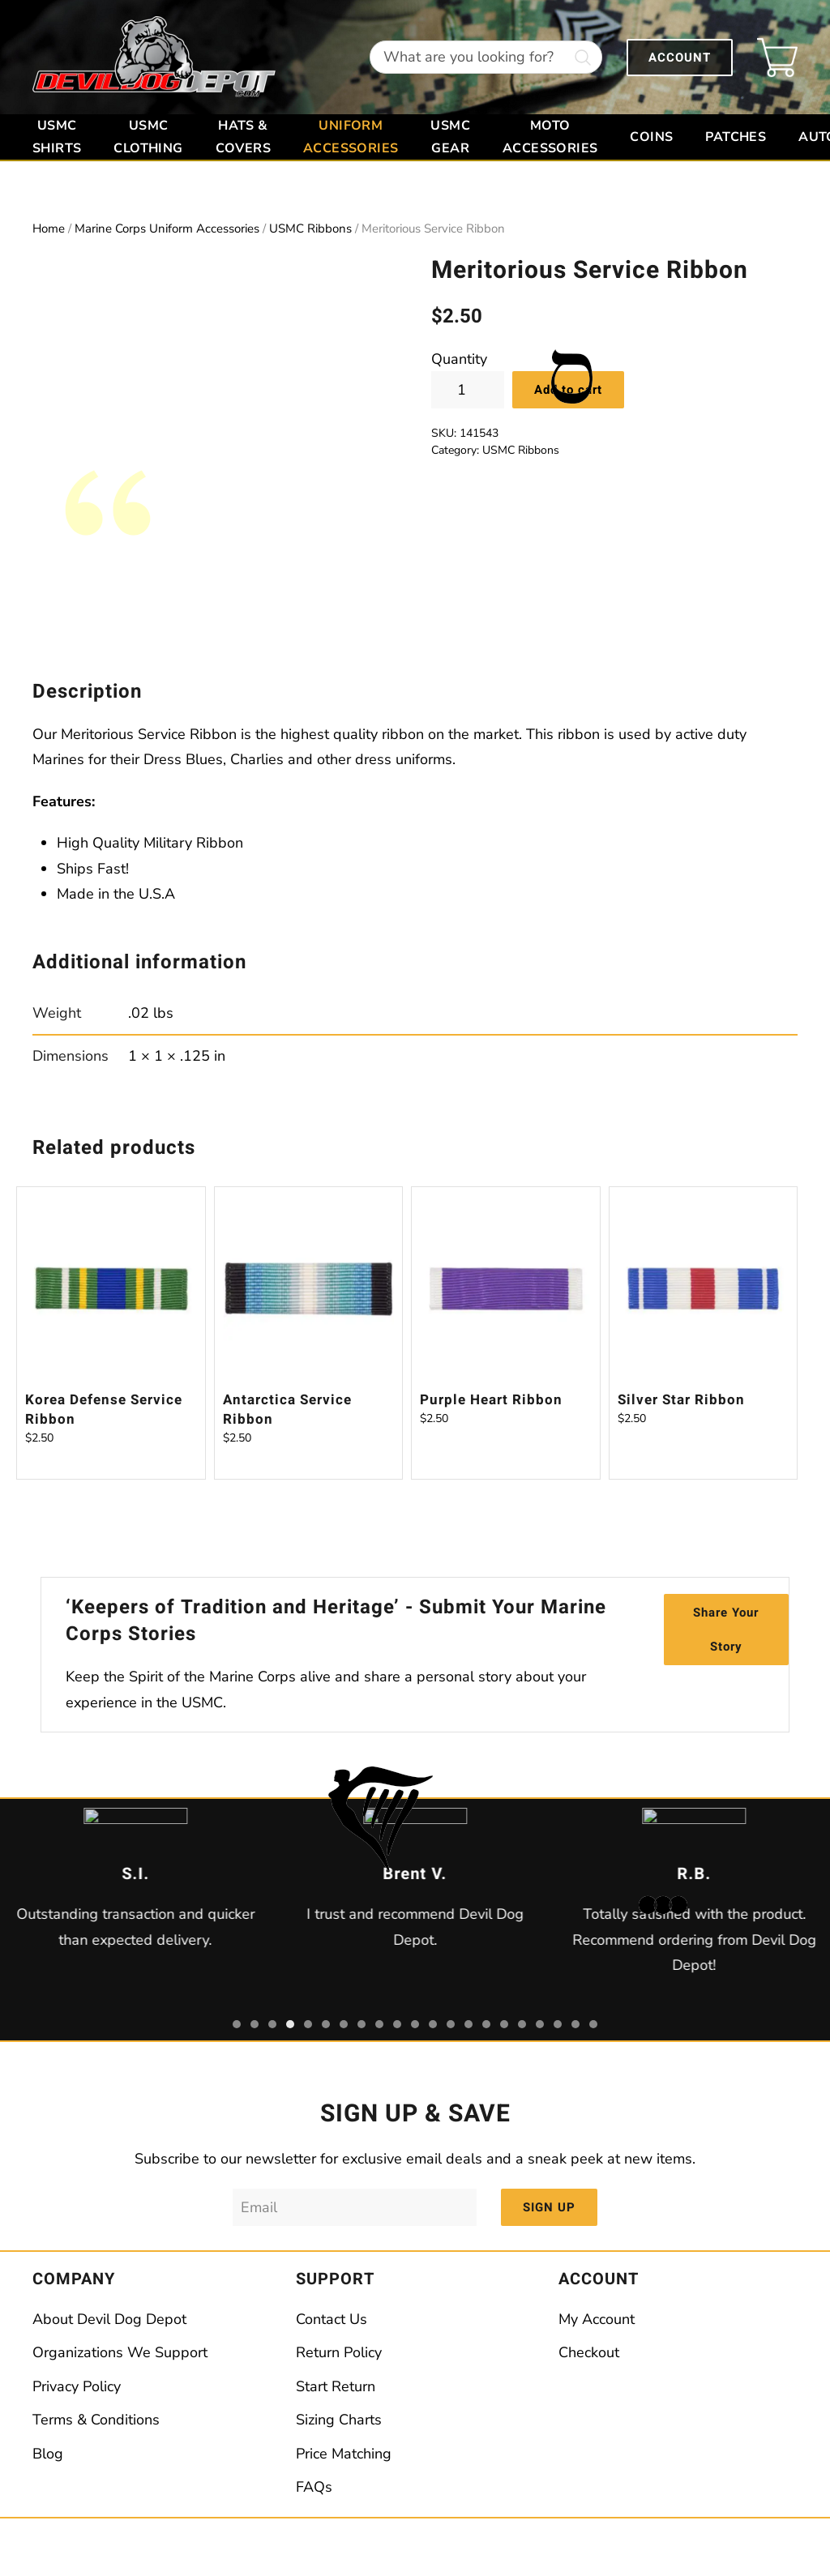 The image size is (830, 2576). I want to click on insert a block quote, so click(108, 504).